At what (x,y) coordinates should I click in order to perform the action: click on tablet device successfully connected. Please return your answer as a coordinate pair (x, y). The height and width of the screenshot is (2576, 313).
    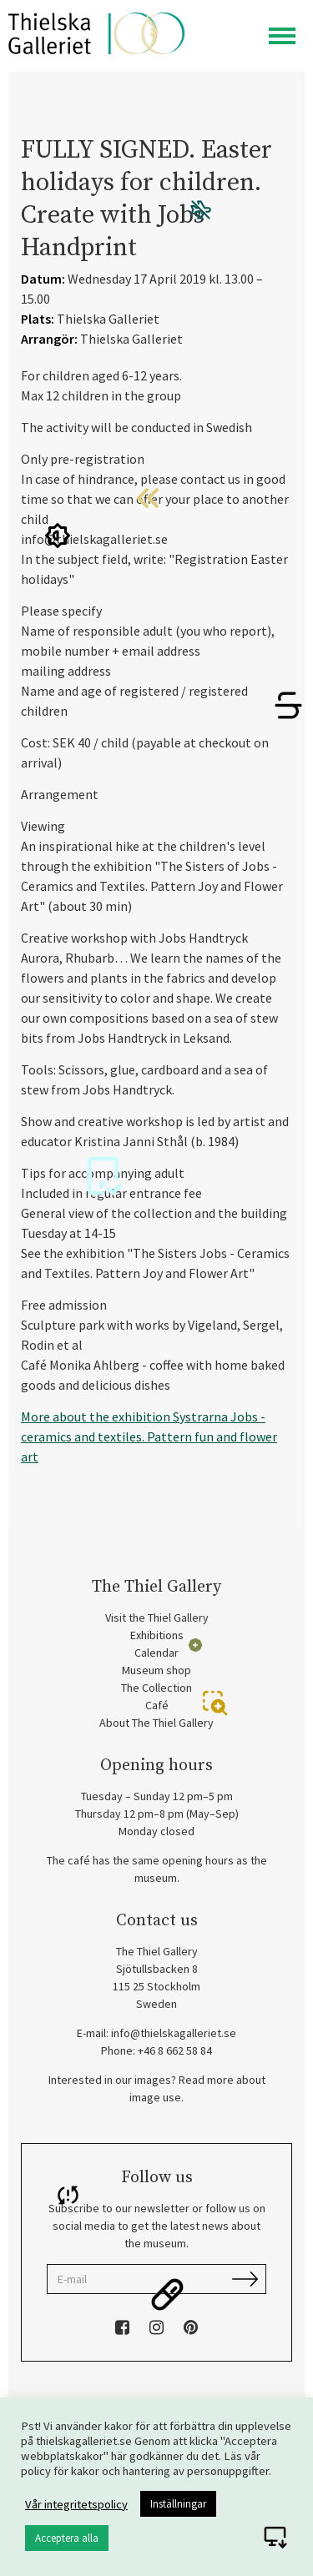
    Looking at the image, I should click on (103, 1175).